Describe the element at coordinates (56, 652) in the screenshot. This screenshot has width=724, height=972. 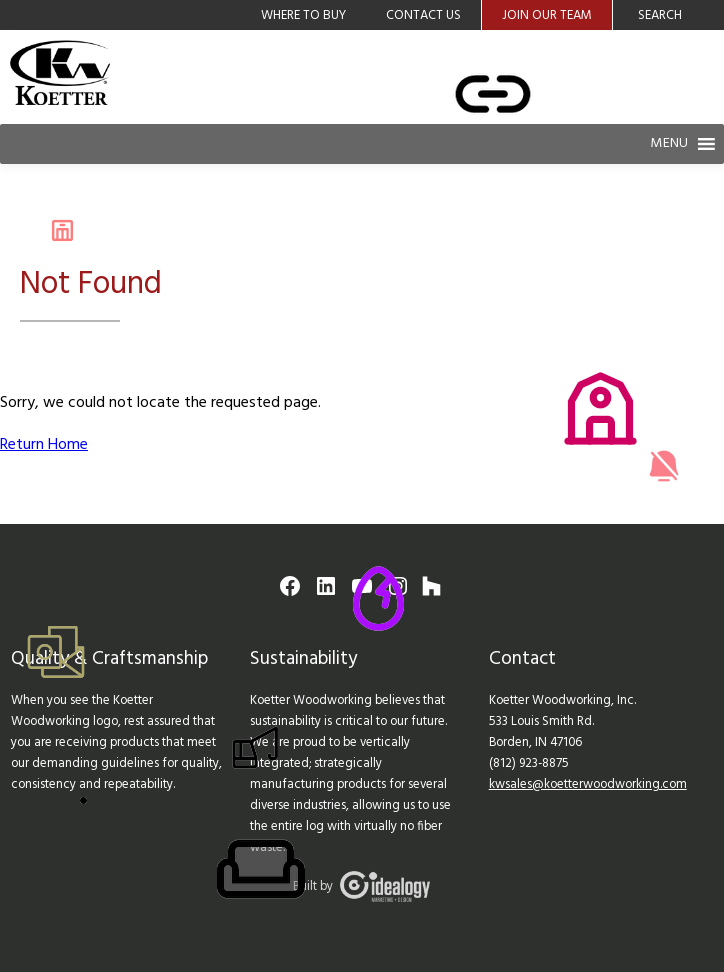
I see `open microsoft outlook email` at that location.